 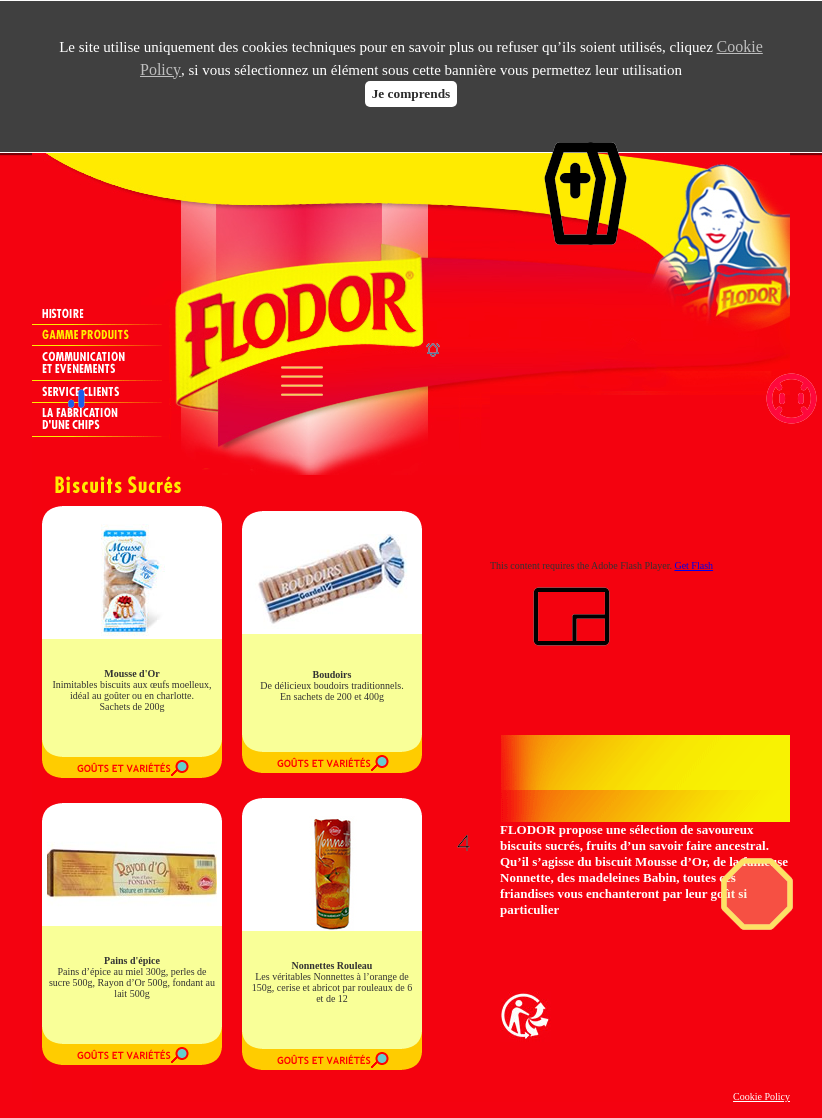 I want to click on indicates weak cellular signal strength, so click(x=93, y=386).